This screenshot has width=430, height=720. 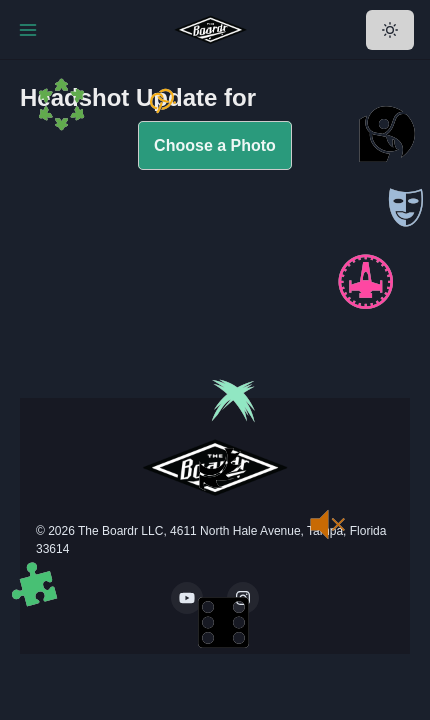 I want to click on browse bakery or snack items, so click(x=163, y=101).